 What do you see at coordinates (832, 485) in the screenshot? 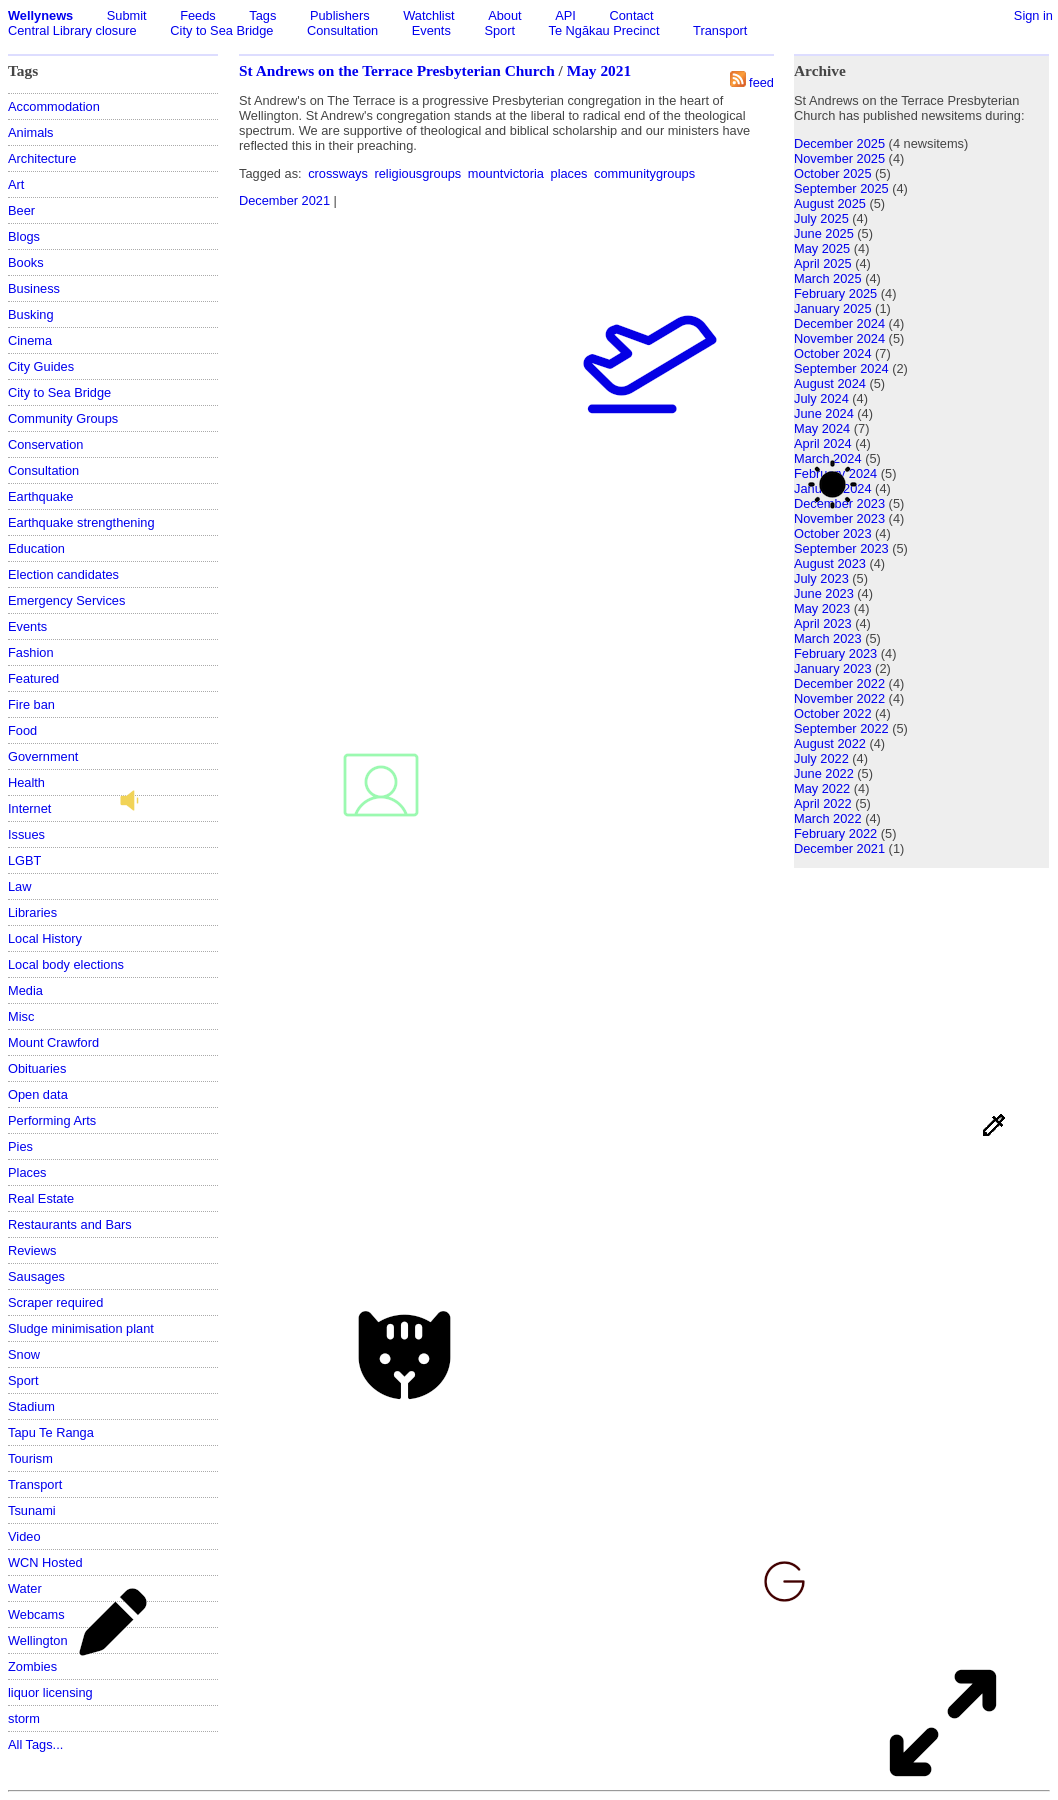
I see `toggle light mode or bright display` at bounding box center [832, 485].